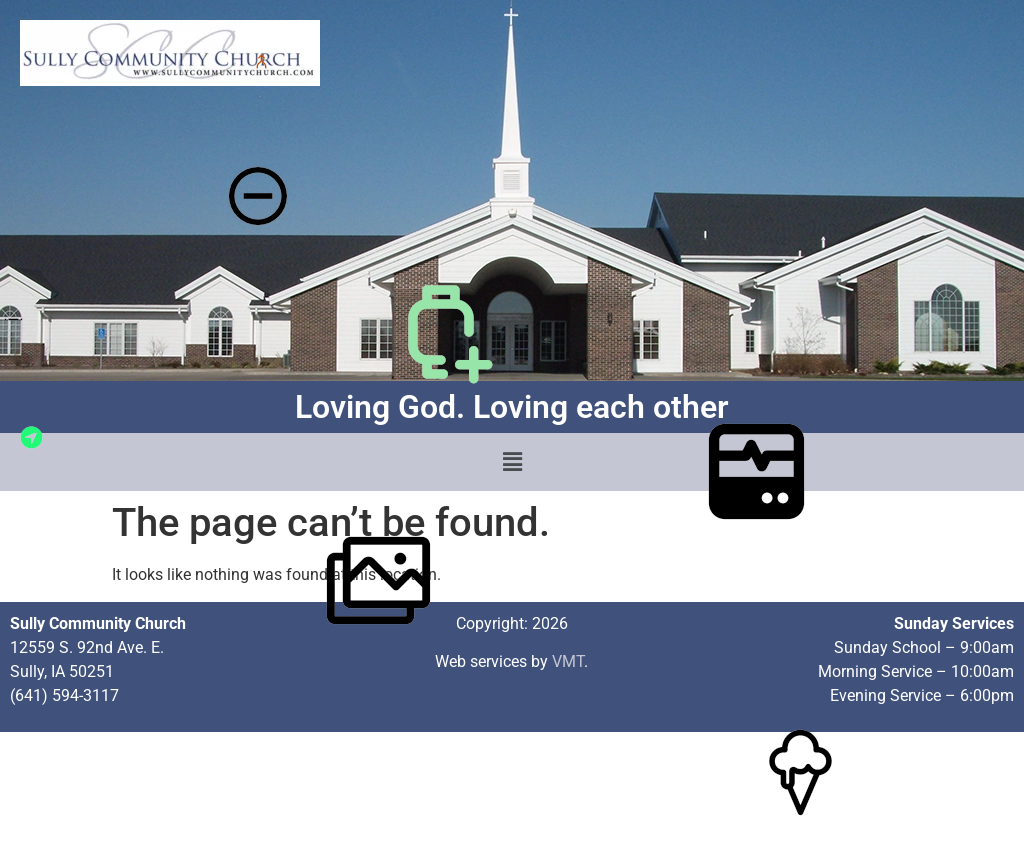  What do you see at coordinates (261, 61) in the screenshot?
I see `merge branches or paths together` at bounding box center [261, 61].